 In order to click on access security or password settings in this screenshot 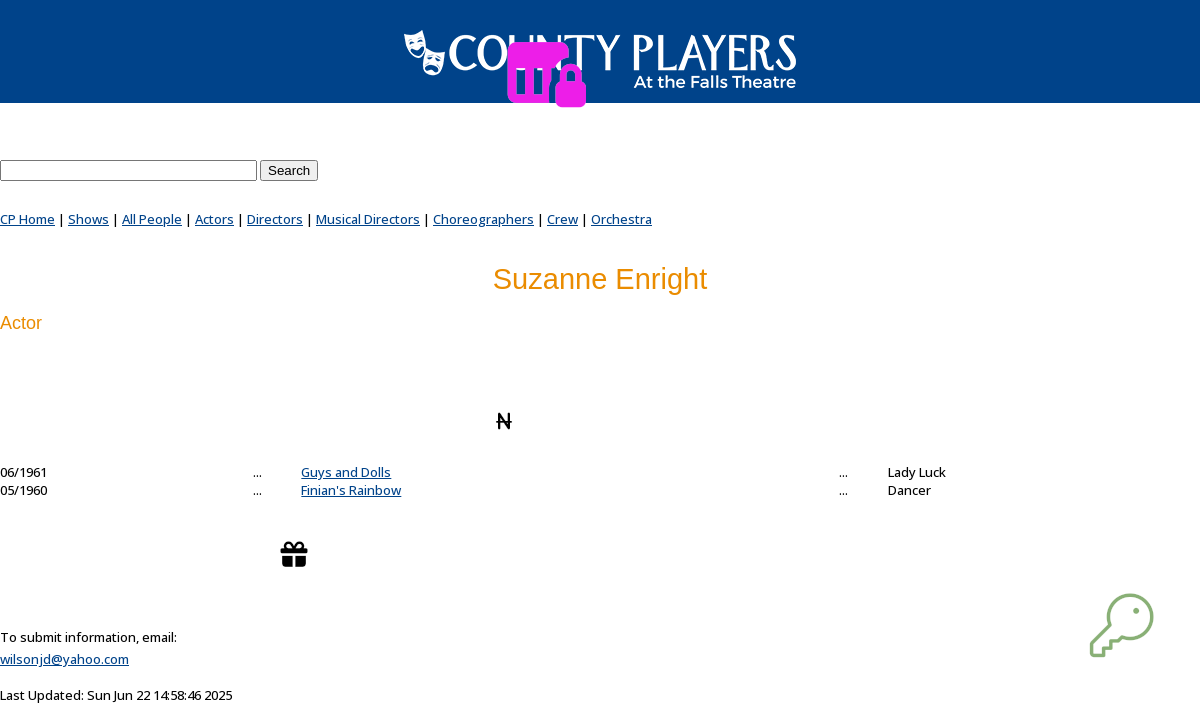, I will do `click(1120, 626)`.